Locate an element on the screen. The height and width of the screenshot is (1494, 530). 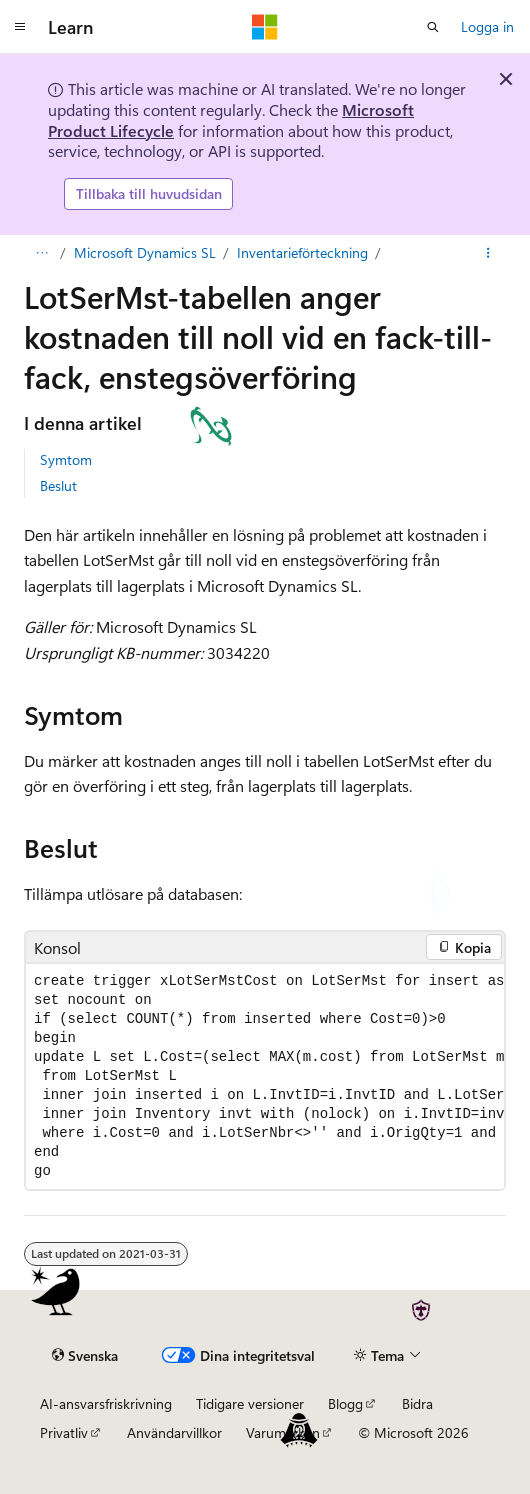
indicates a distraction or interruption event is located at coordinates (55, 1290).